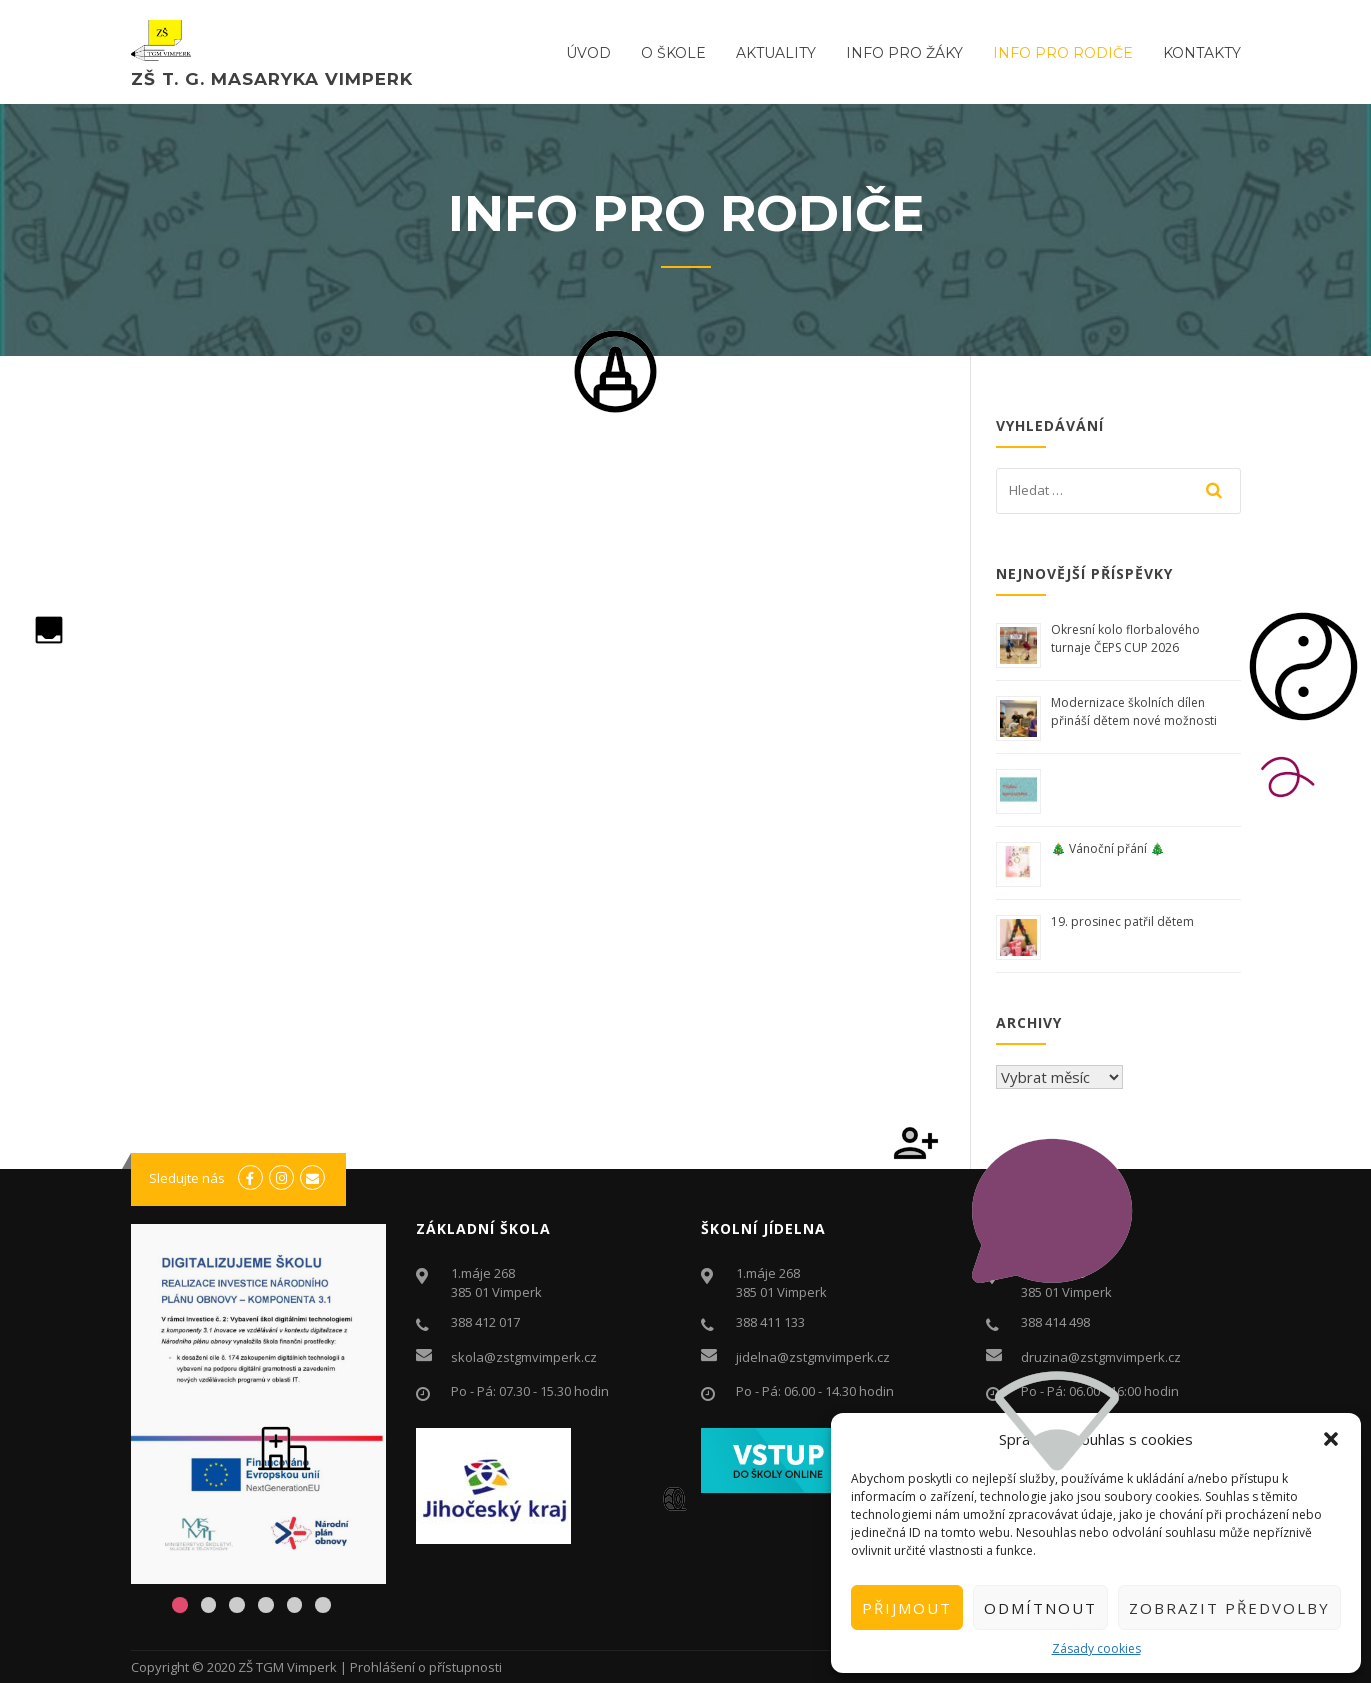 Image resolution: width=1371 pixels, height=1683 pixels. I want to click on freehand drawing or sketch tool, so click(1285, 777).